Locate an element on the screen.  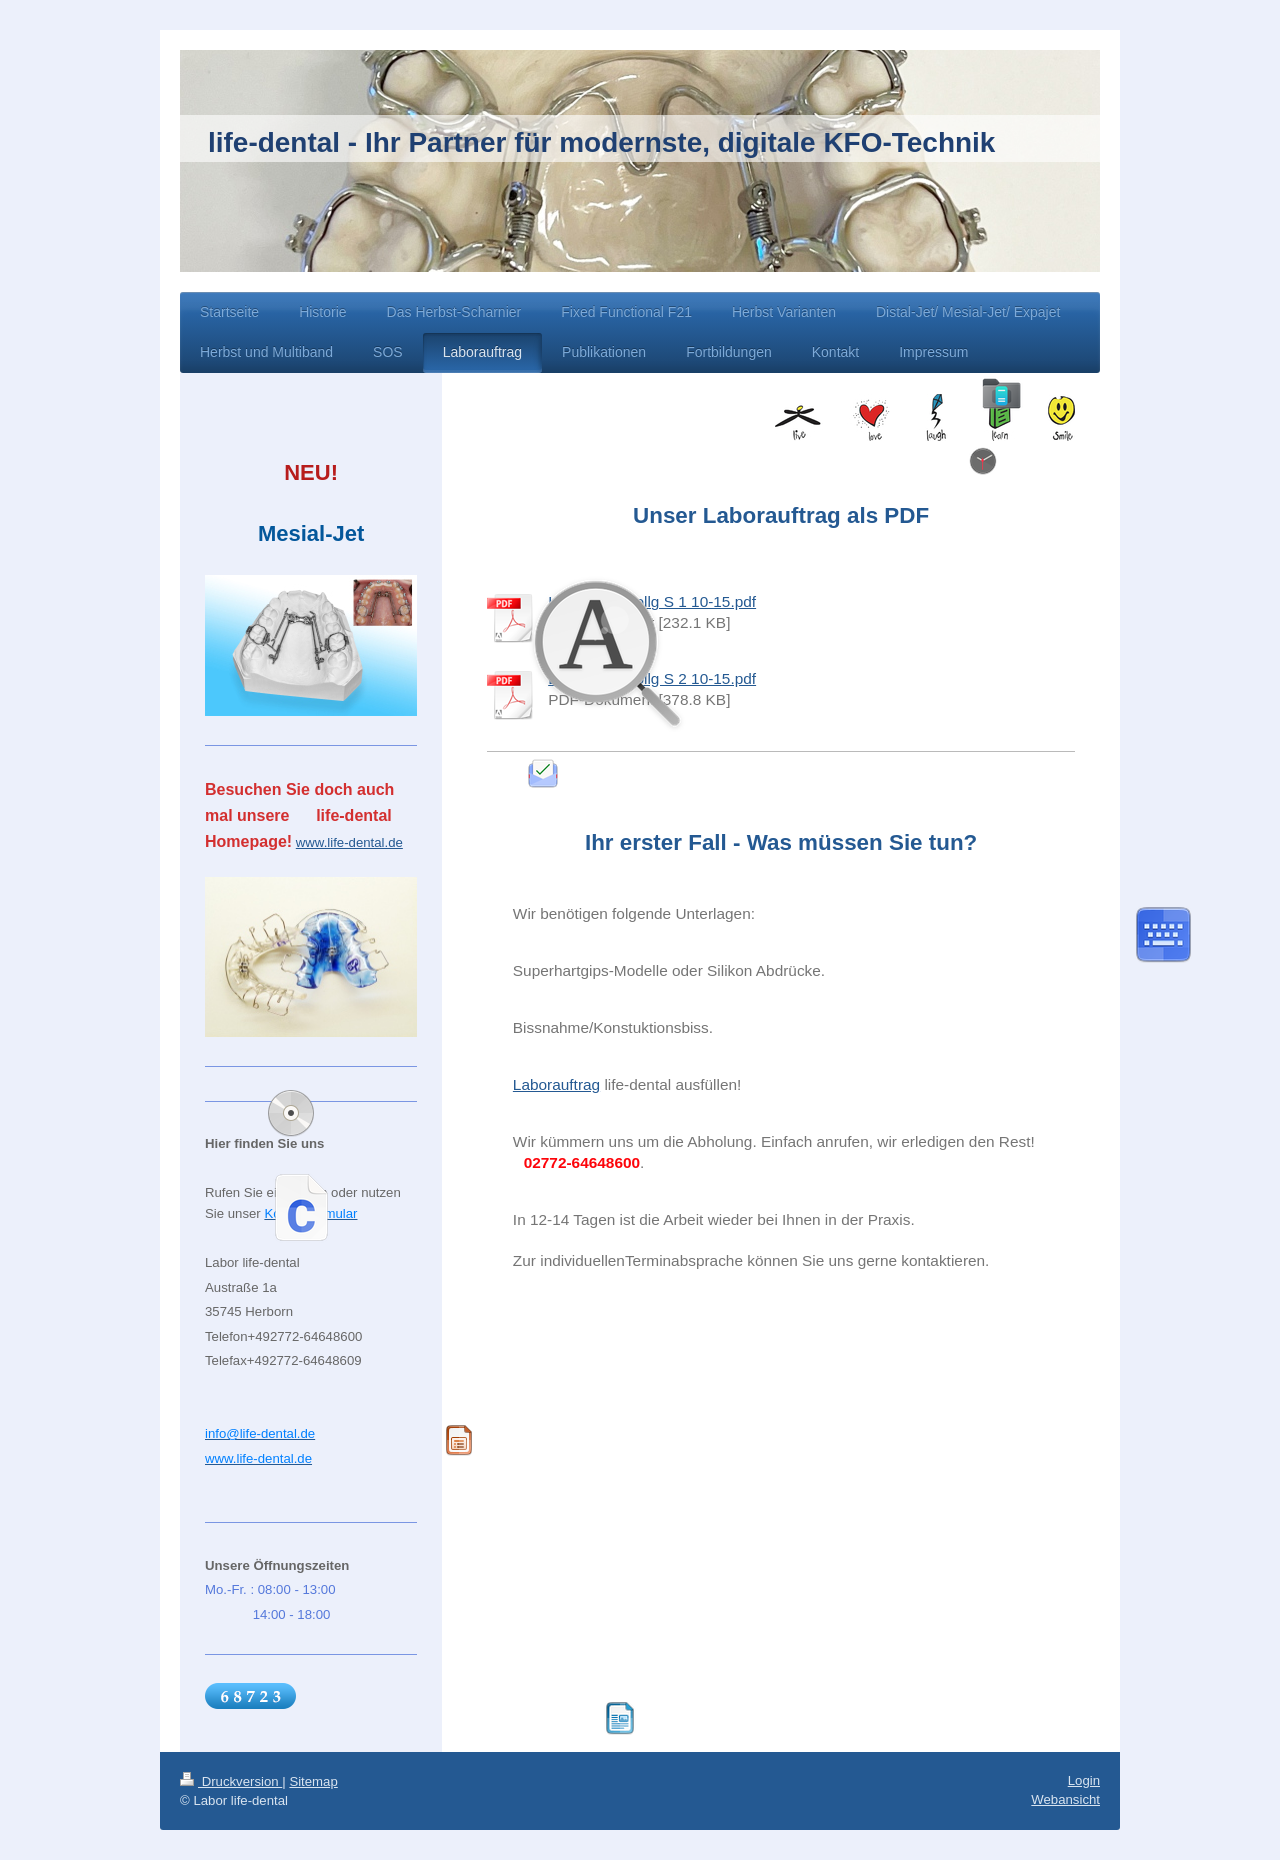
libreoffice impress presentation file is located at coordinates (459, 1440).